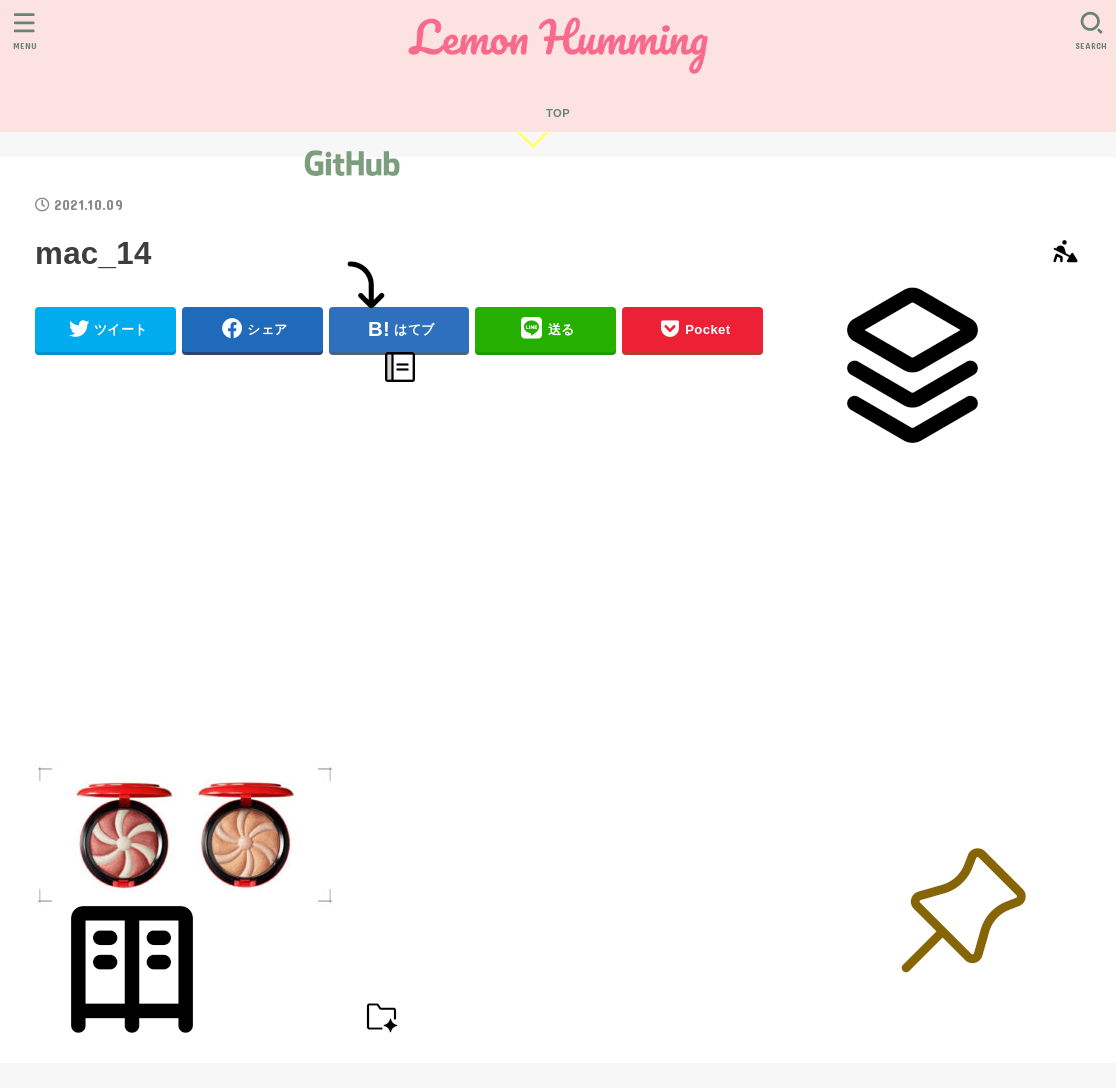 The image size is (1116, 1088). Describe the element at coordinates (533, 140) in the screenshot. I see `expand a dropdown menu or collapsible section` at that location.